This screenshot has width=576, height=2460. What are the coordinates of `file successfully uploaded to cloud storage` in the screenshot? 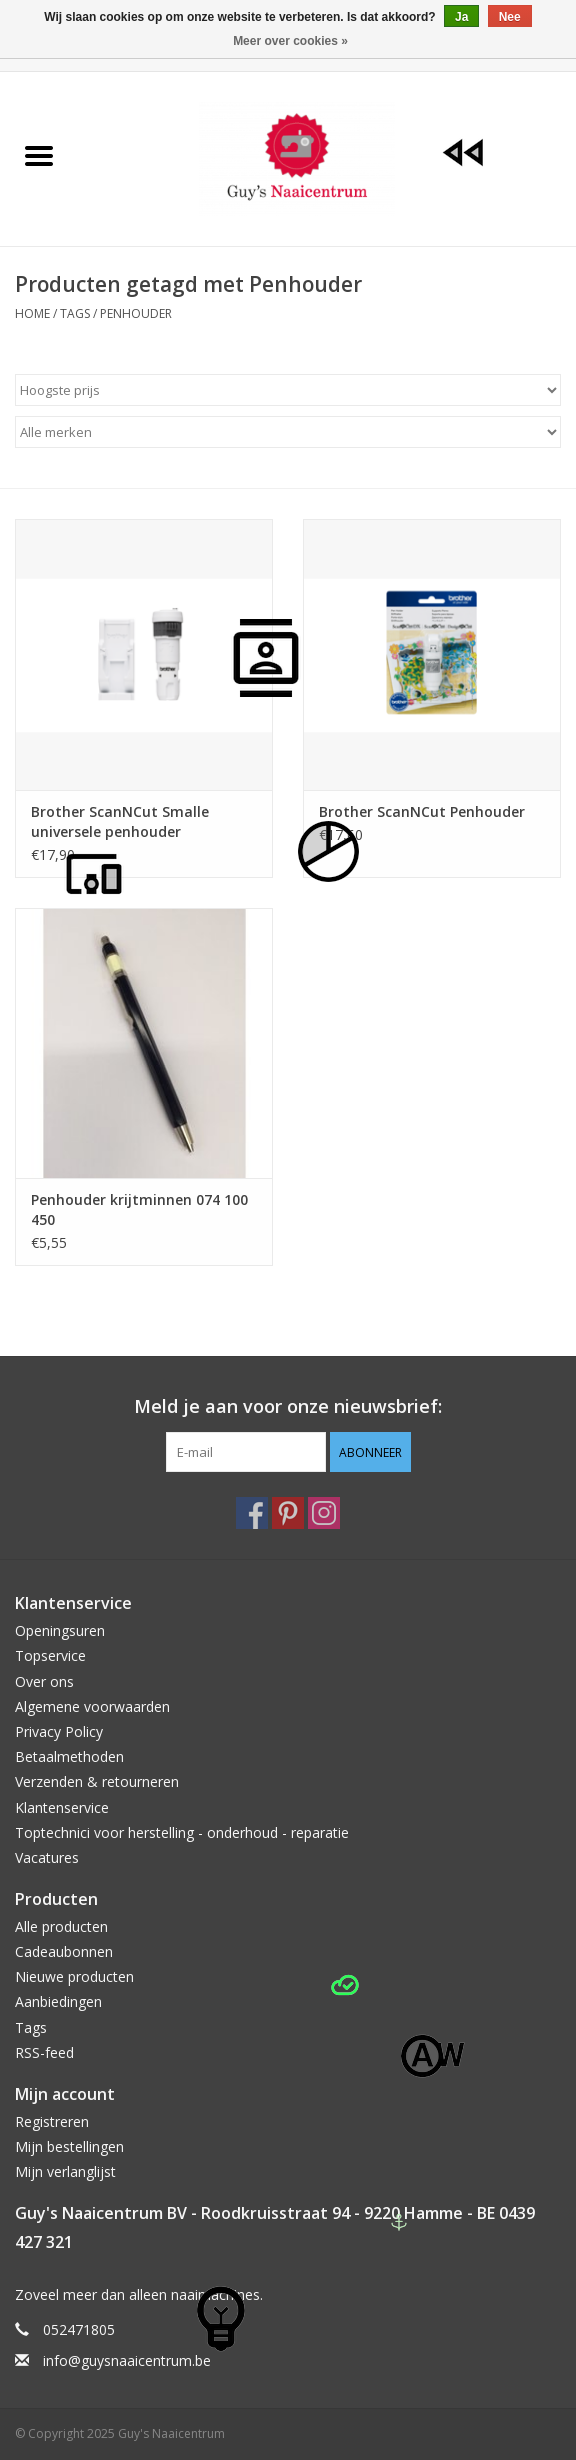 It's located at (345, 1985).